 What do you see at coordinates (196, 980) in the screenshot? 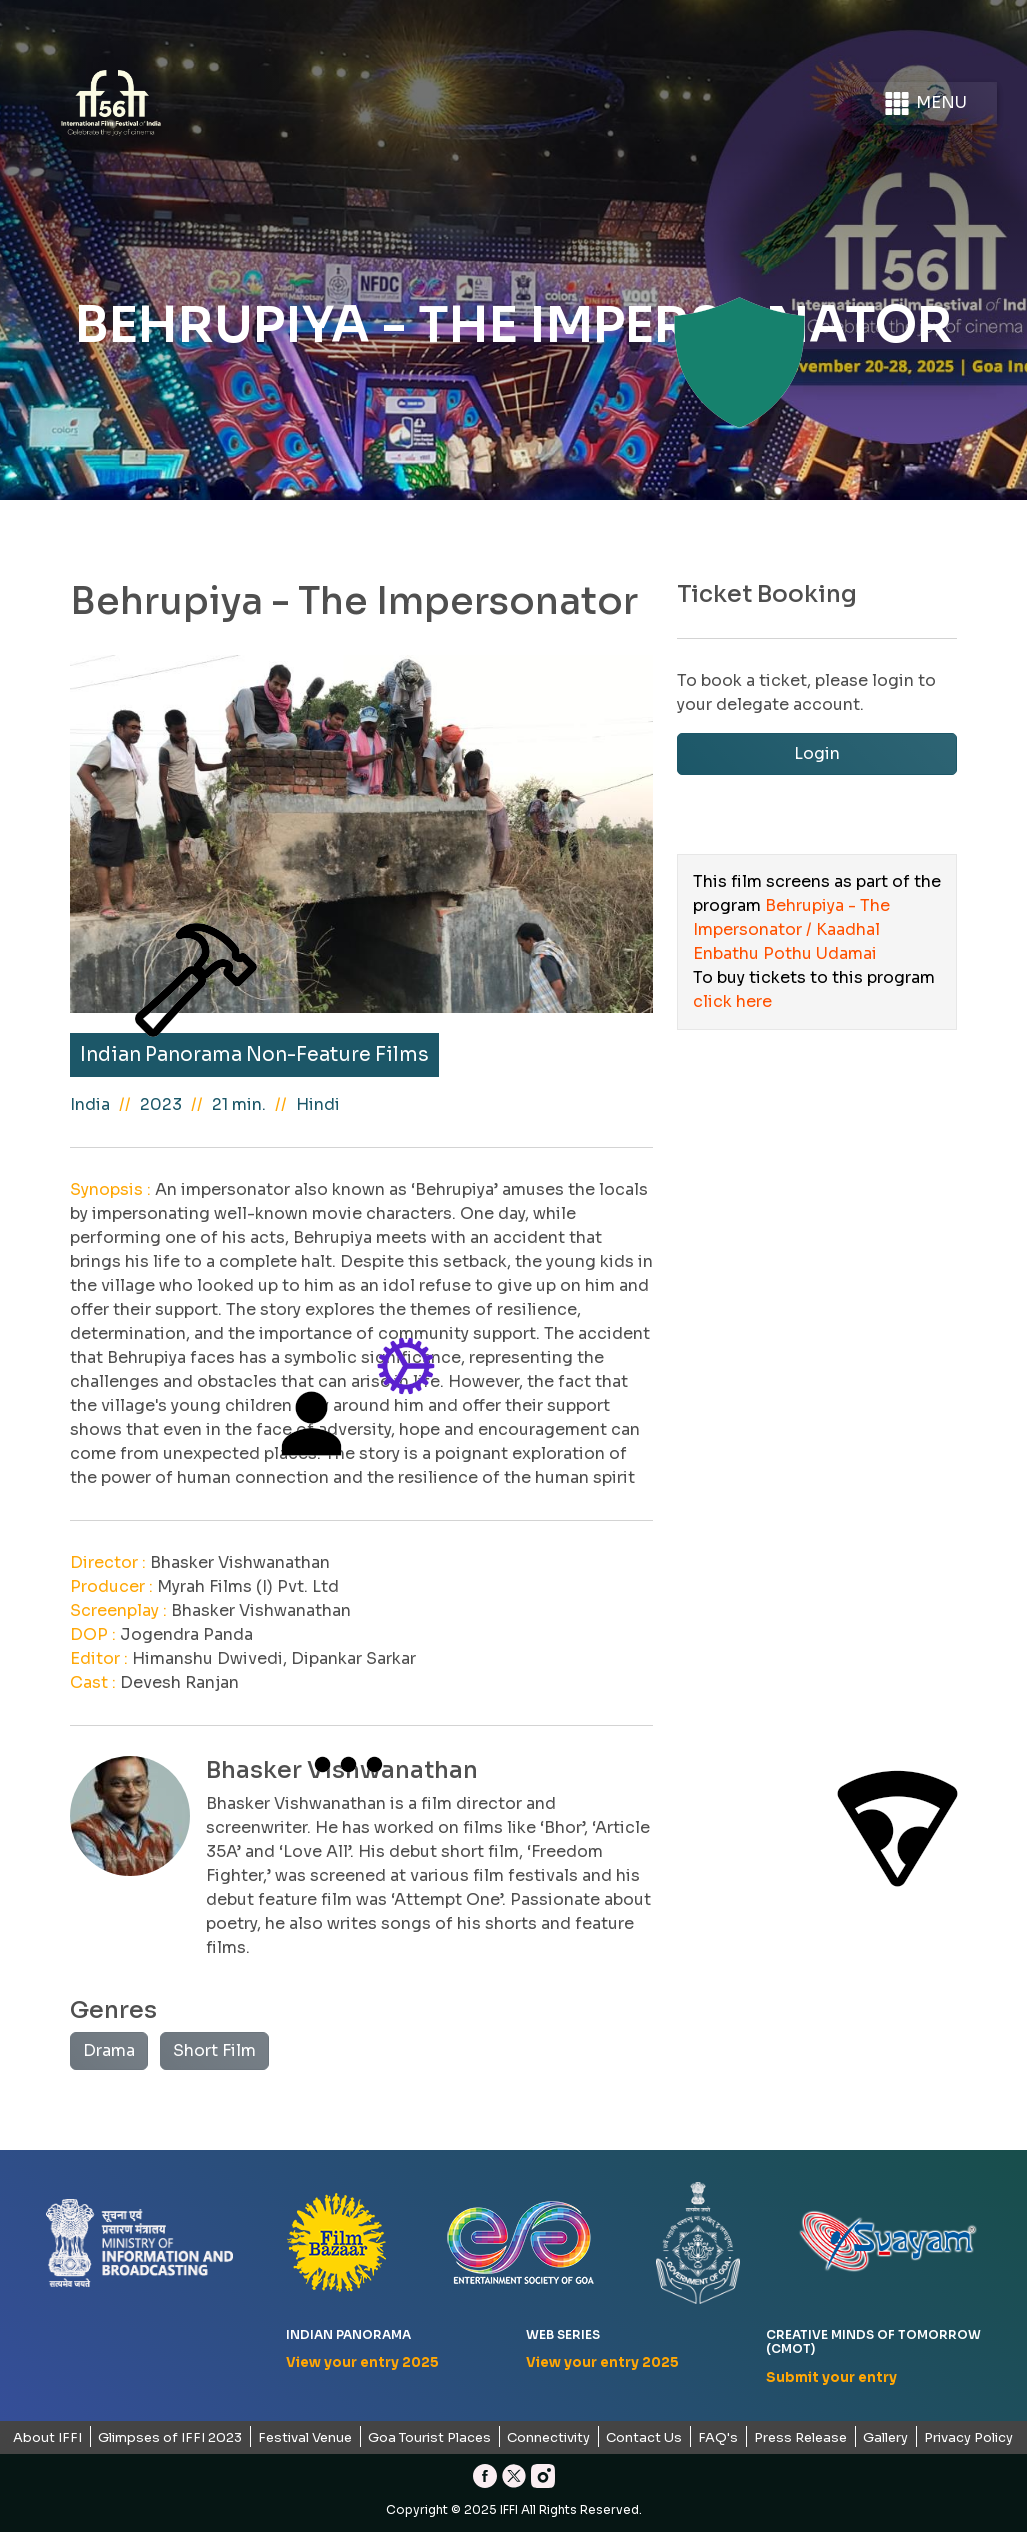
I see `access build or developer tools` at bounding box center [196, 980].